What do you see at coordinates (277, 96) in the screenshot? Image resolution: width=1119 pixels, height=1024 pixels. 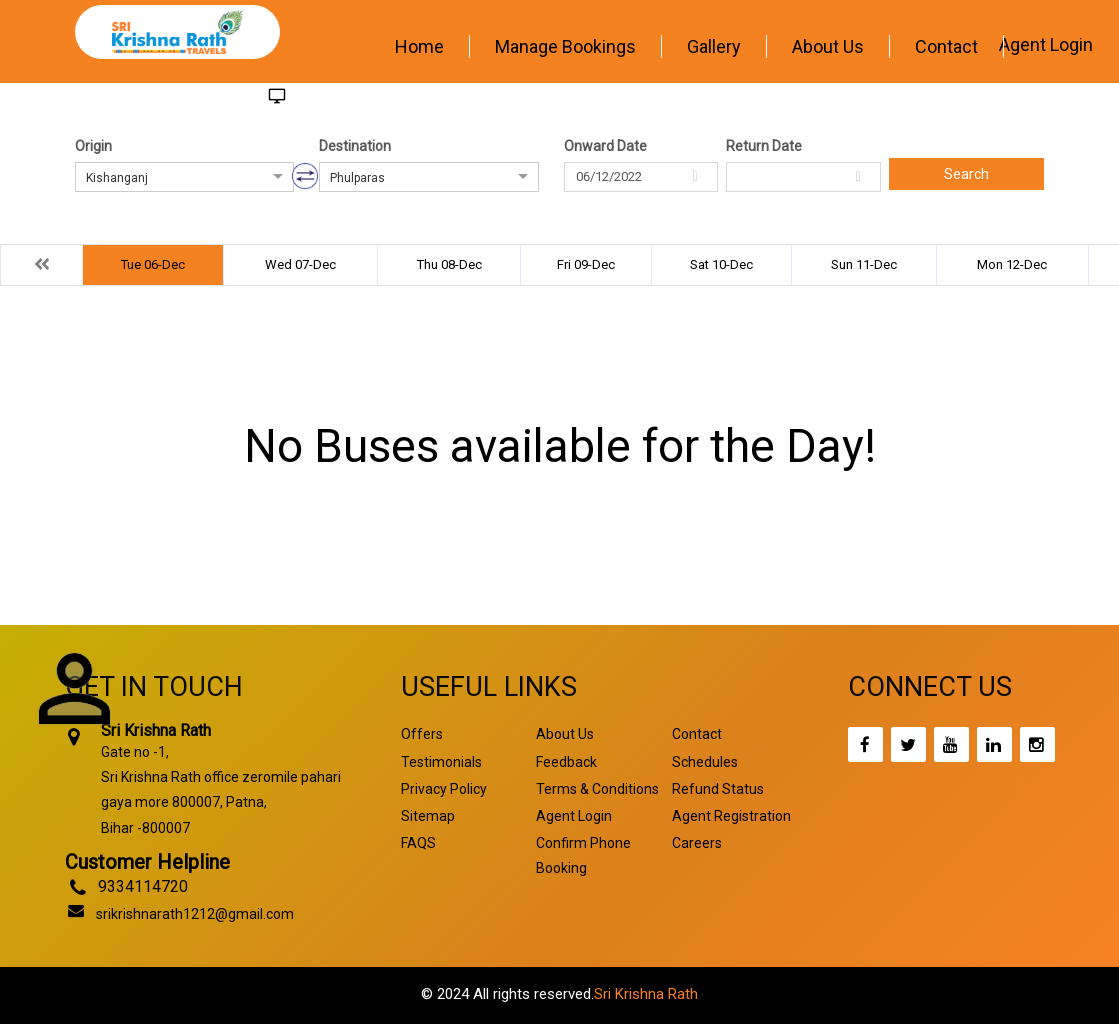 I see `switch to desktop view` at bounding box center [277, 96].